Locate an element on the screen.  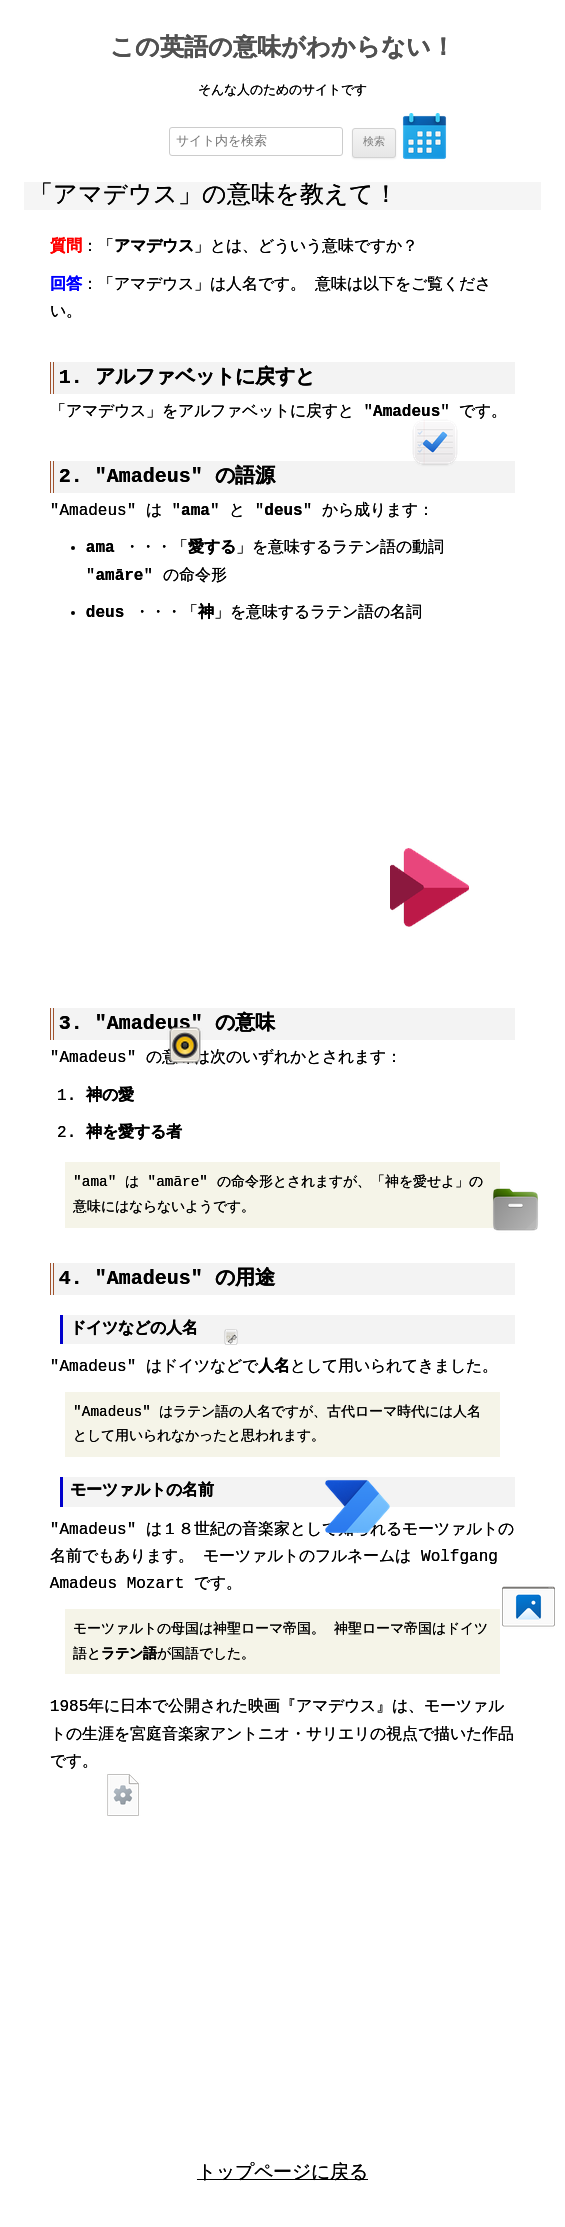
open photos app is located at coordinates (528, 1606).